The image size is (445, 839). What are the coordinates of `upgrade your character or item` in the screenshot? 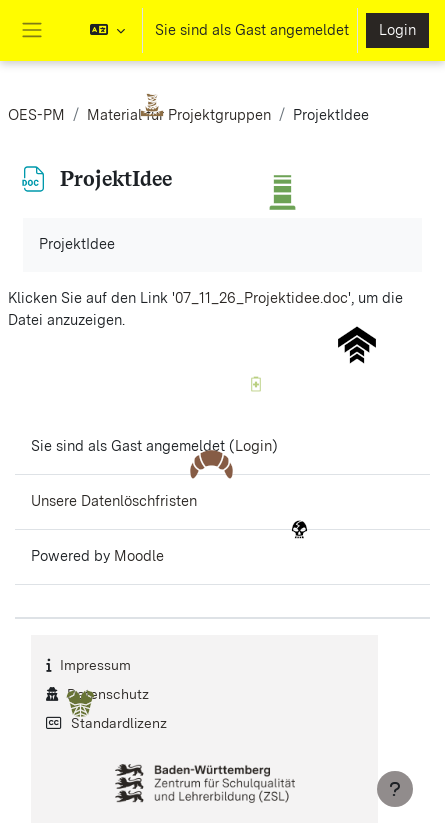 It's located at (357, 345).